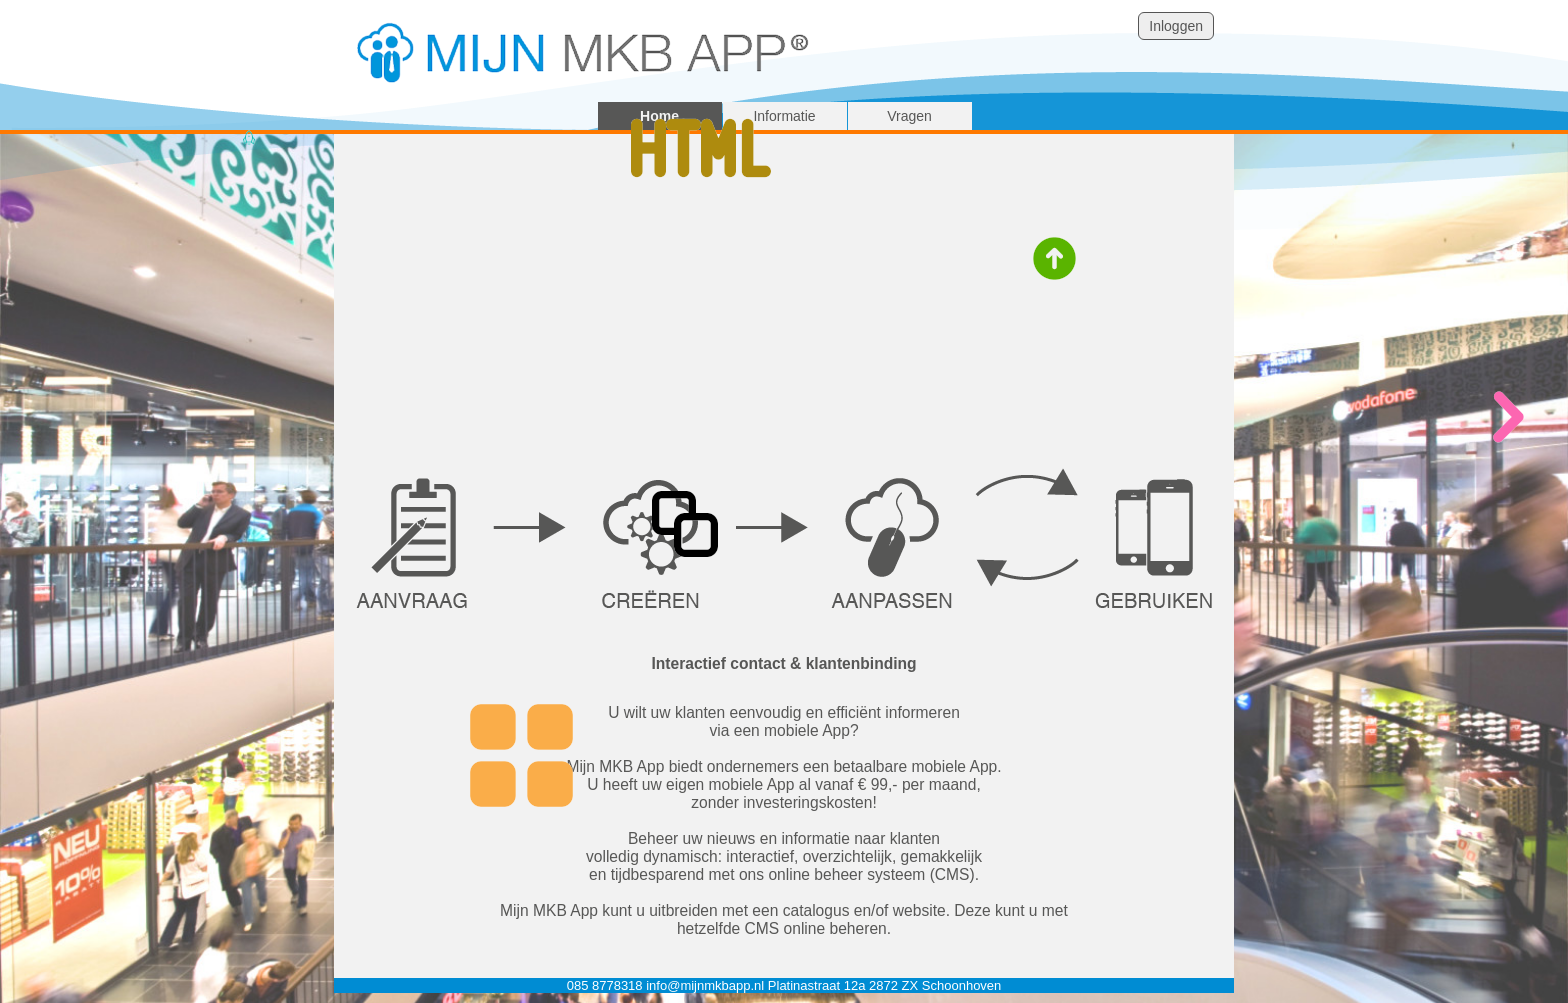  I want to click on indicates HTML file type or format, so click(701, 148).